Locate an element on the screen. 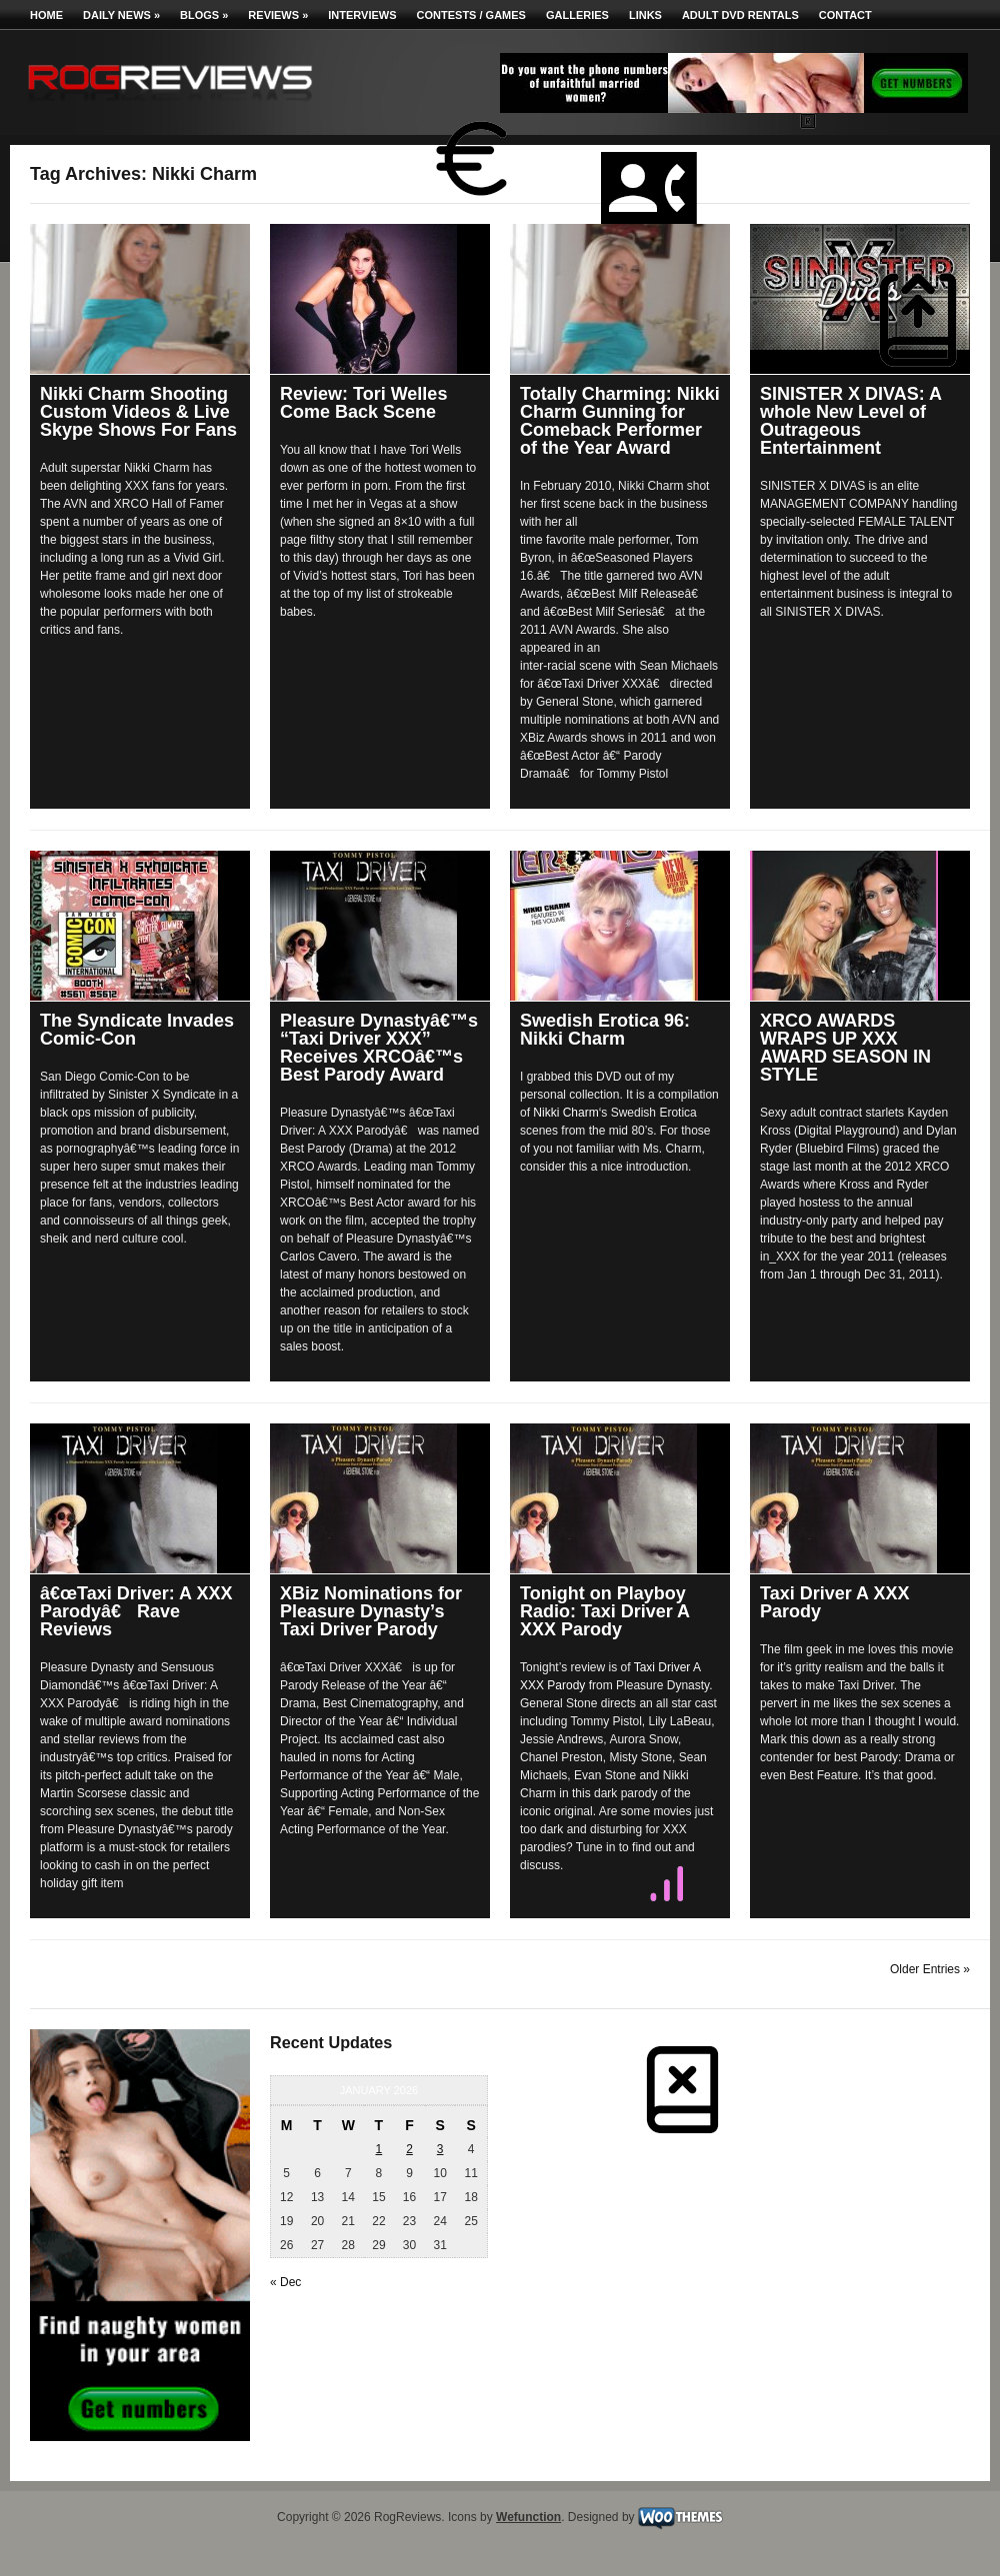 Image resolution: width=1000 pixels, height=2576 pixels. call a contact from your address book is located at coordinates (649, 188).